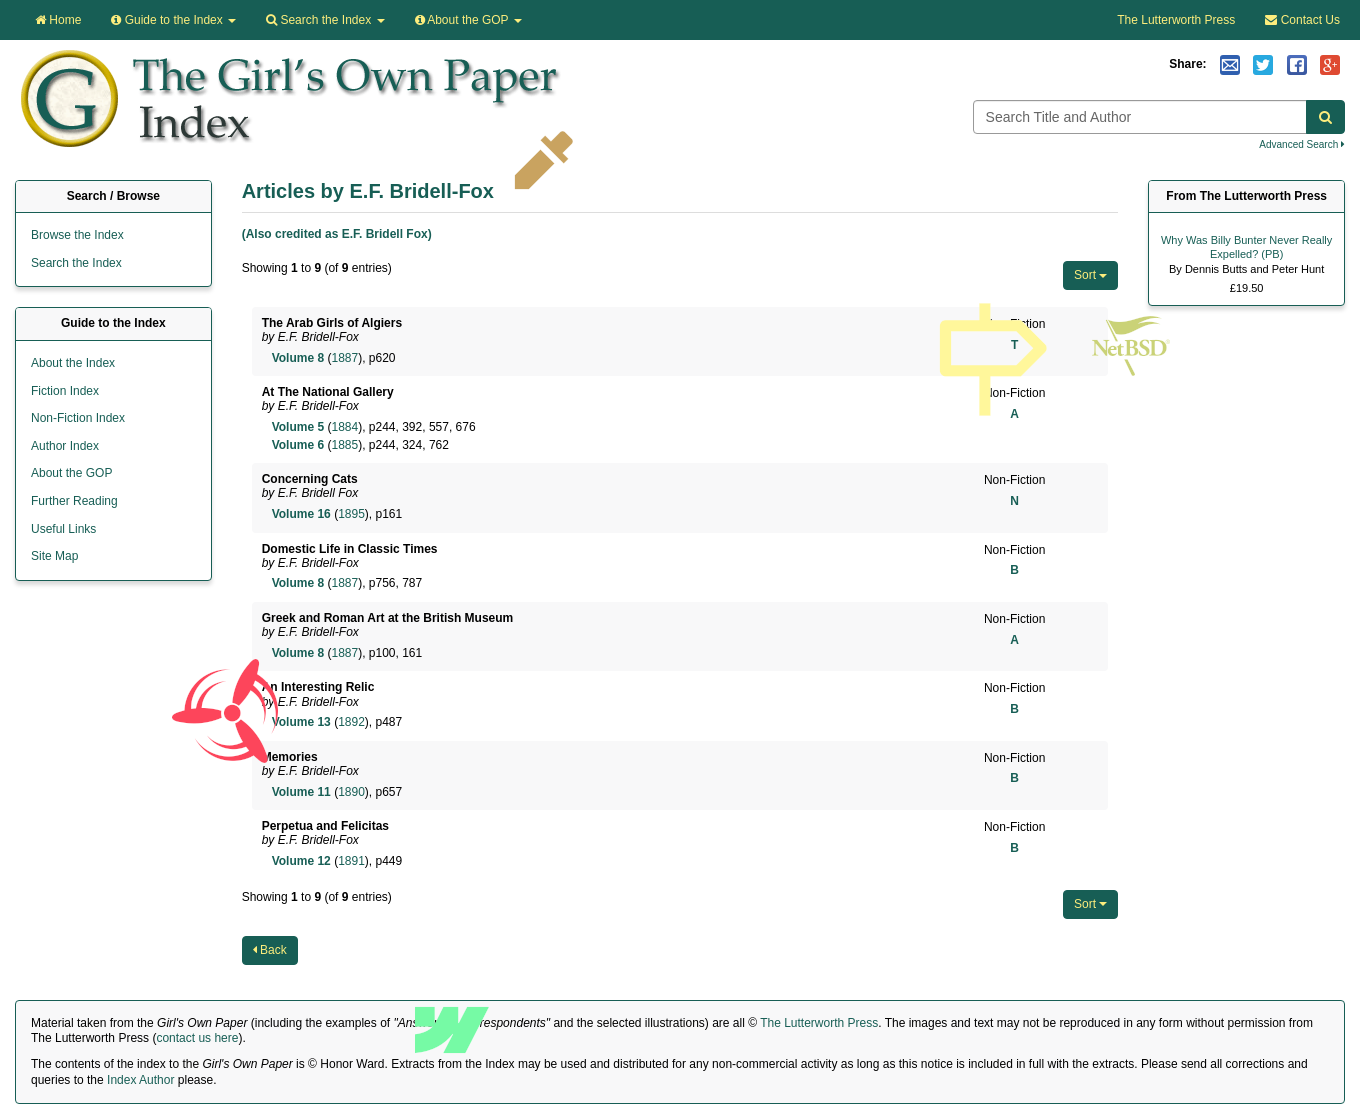 This screenshot has height=1114, width=1360. What do you see at coordinates (544, 159) in the screenshot?
I see `color picker tool` at bounding box center [544, 159].